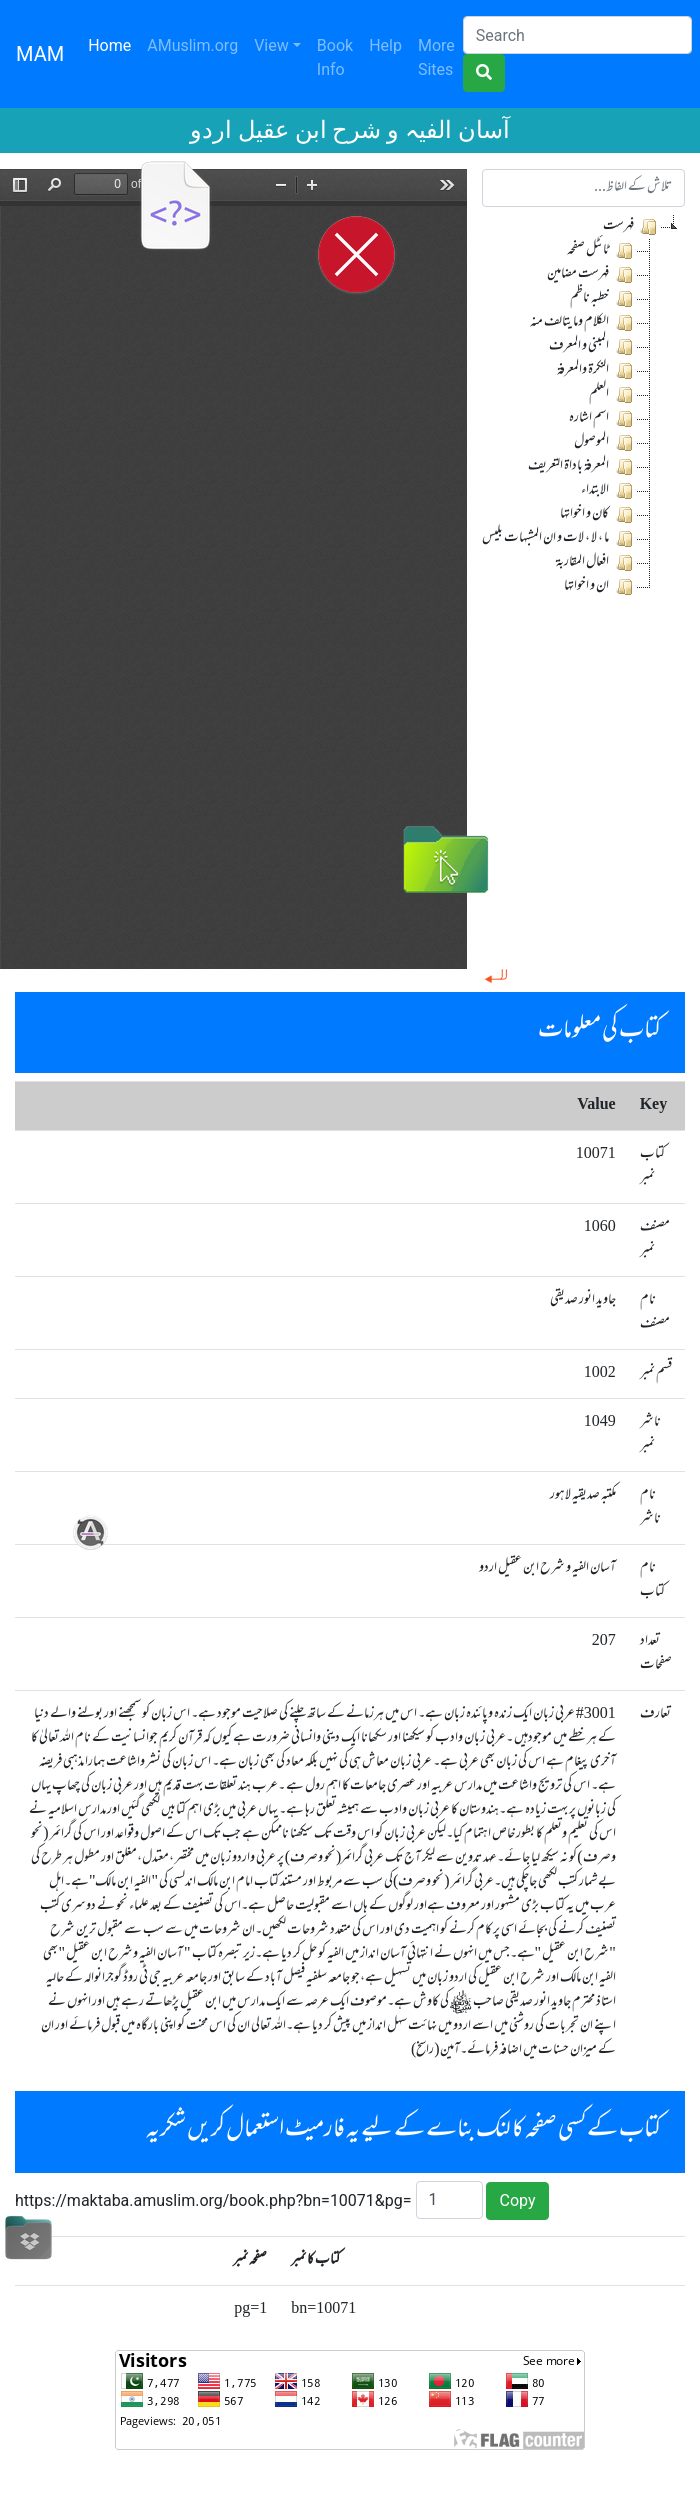  What do you see at coordinates (90, 1532) in the screenshot?
I see `check for and install software updates` at bounding box center [90, 1532].